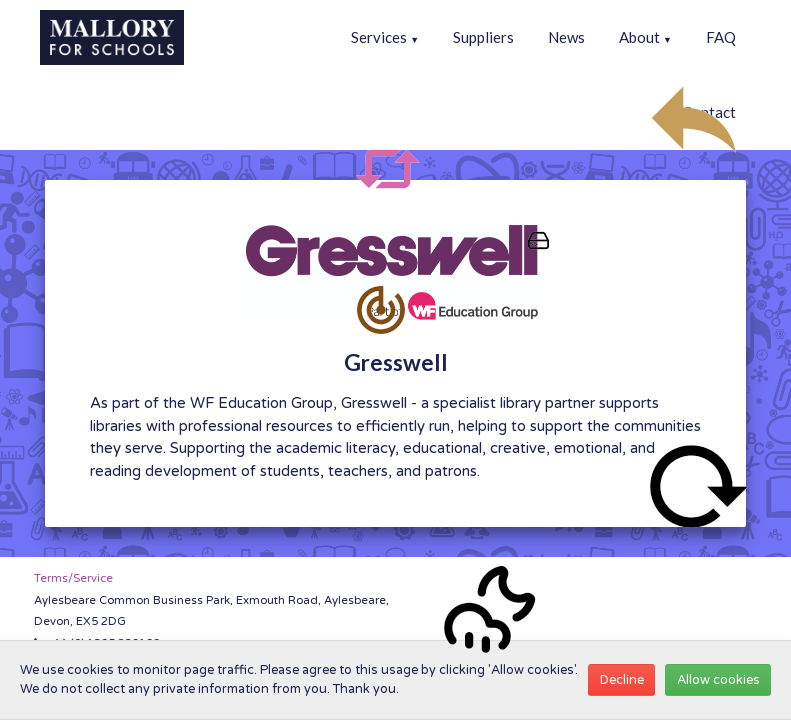 Image resolution: width=791 pixels, height=720 pixels. Describe the element at coordinates (694, 118) in the screenshot. I see `reply to a message` at that location.